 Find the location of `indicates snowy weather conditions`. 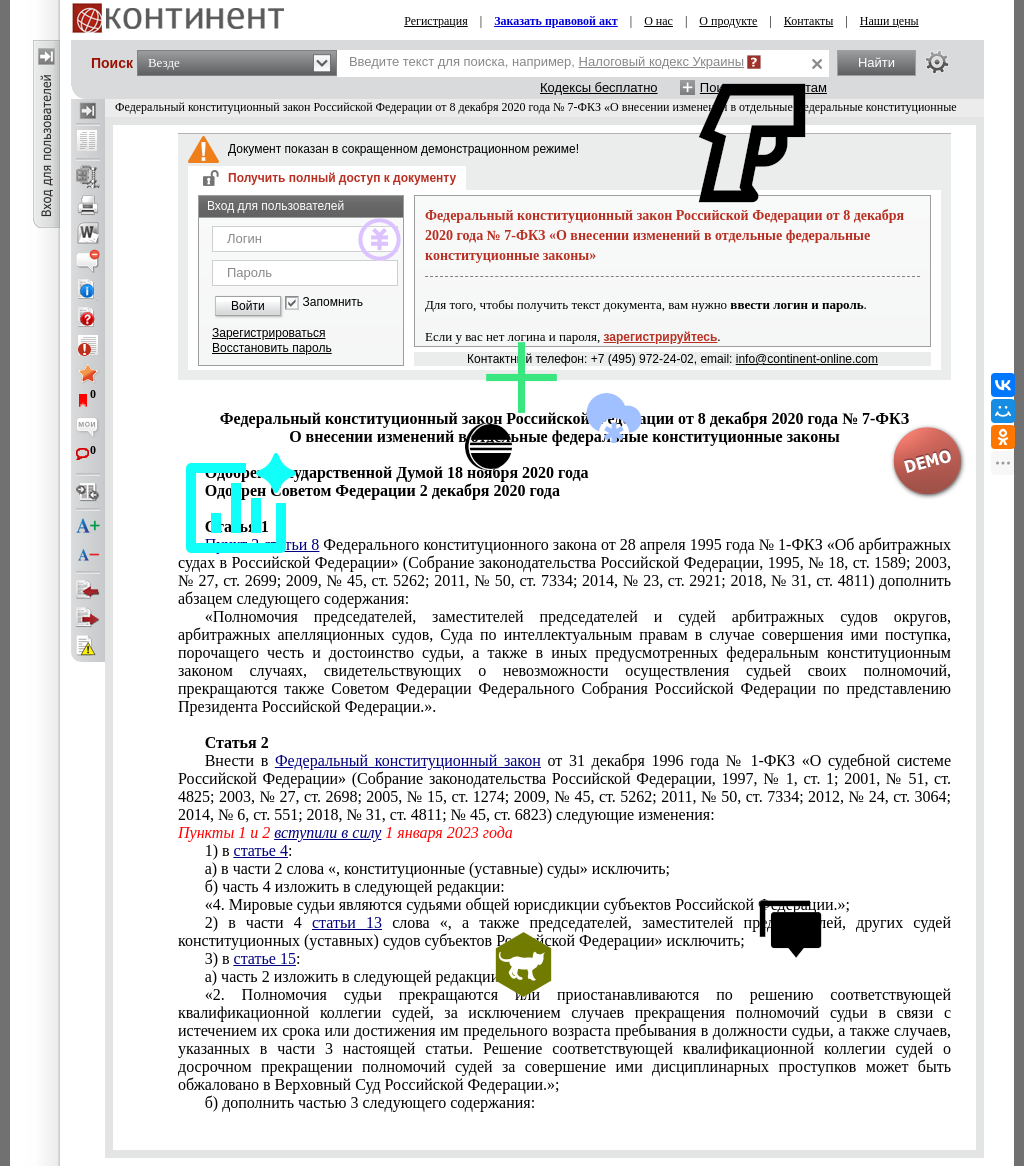

indicates snowy weather conditions is located at coordinates (614, 418).